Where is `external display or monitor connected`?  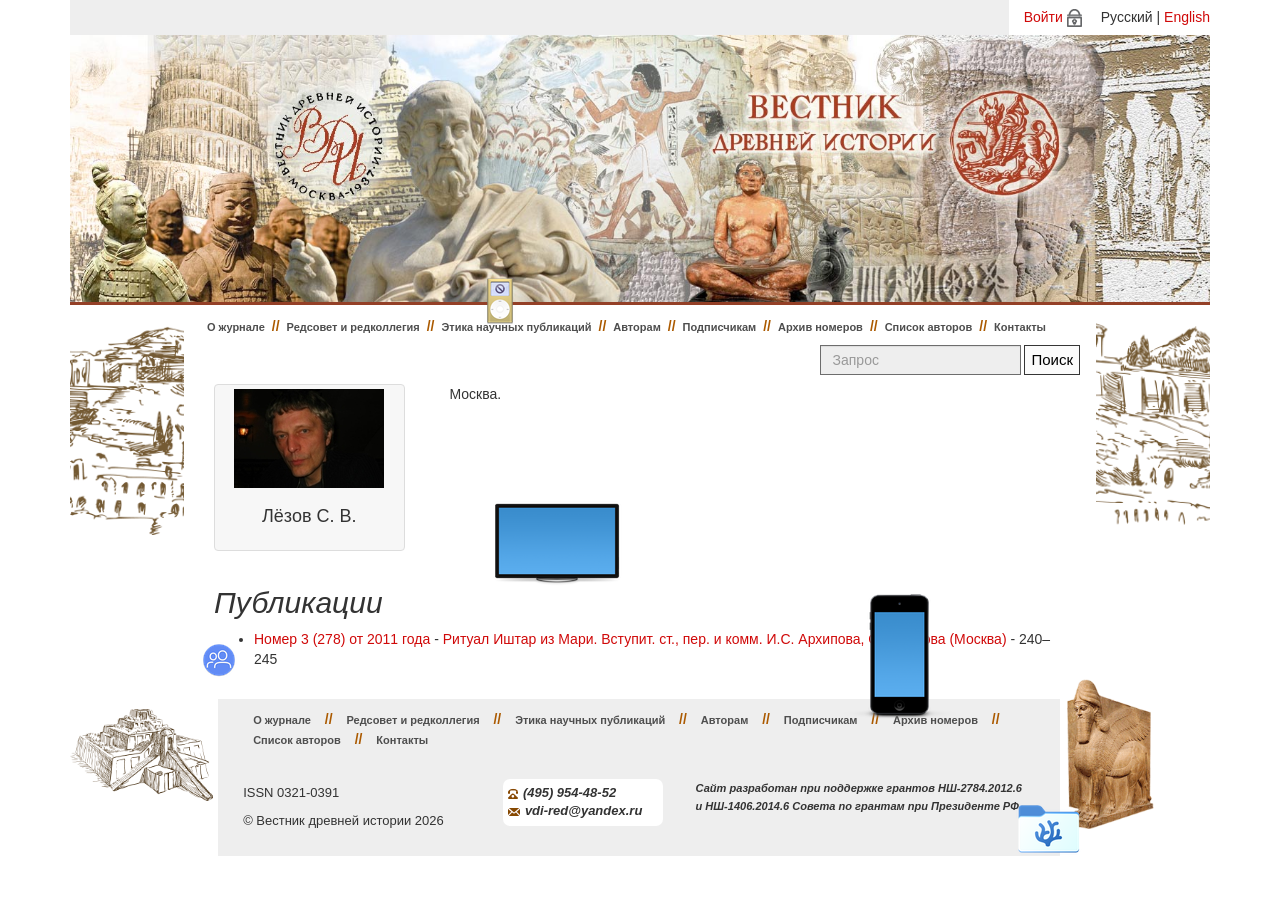
external display or monitor connected is located at coordinates (557, 541).